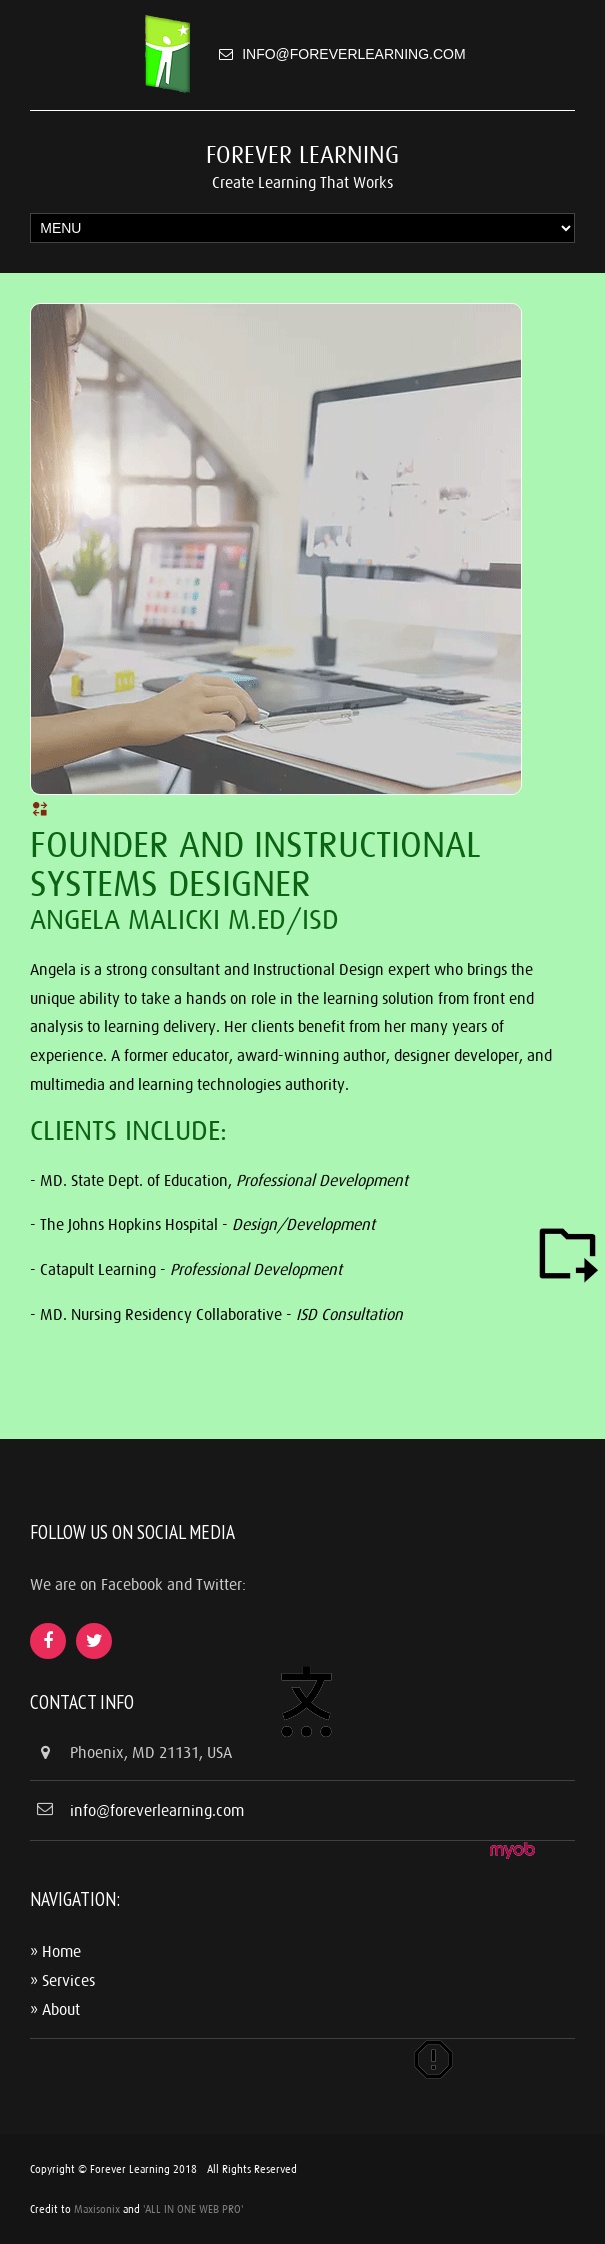  Describe the element at coordinates (512, 1850) in the screenshot. I see `access MYOB accounting software` at that location.